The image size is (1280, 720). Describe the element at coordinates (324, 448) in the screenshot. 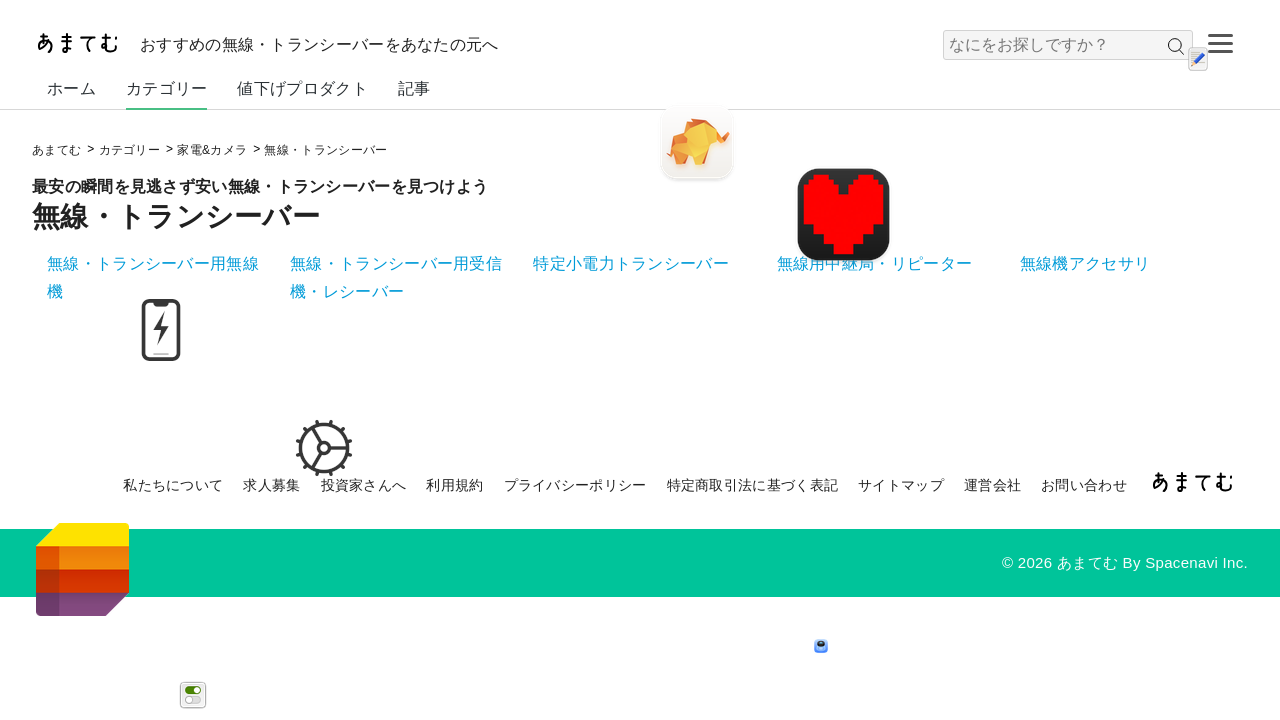

I see `access system settings and preferences` at that location.